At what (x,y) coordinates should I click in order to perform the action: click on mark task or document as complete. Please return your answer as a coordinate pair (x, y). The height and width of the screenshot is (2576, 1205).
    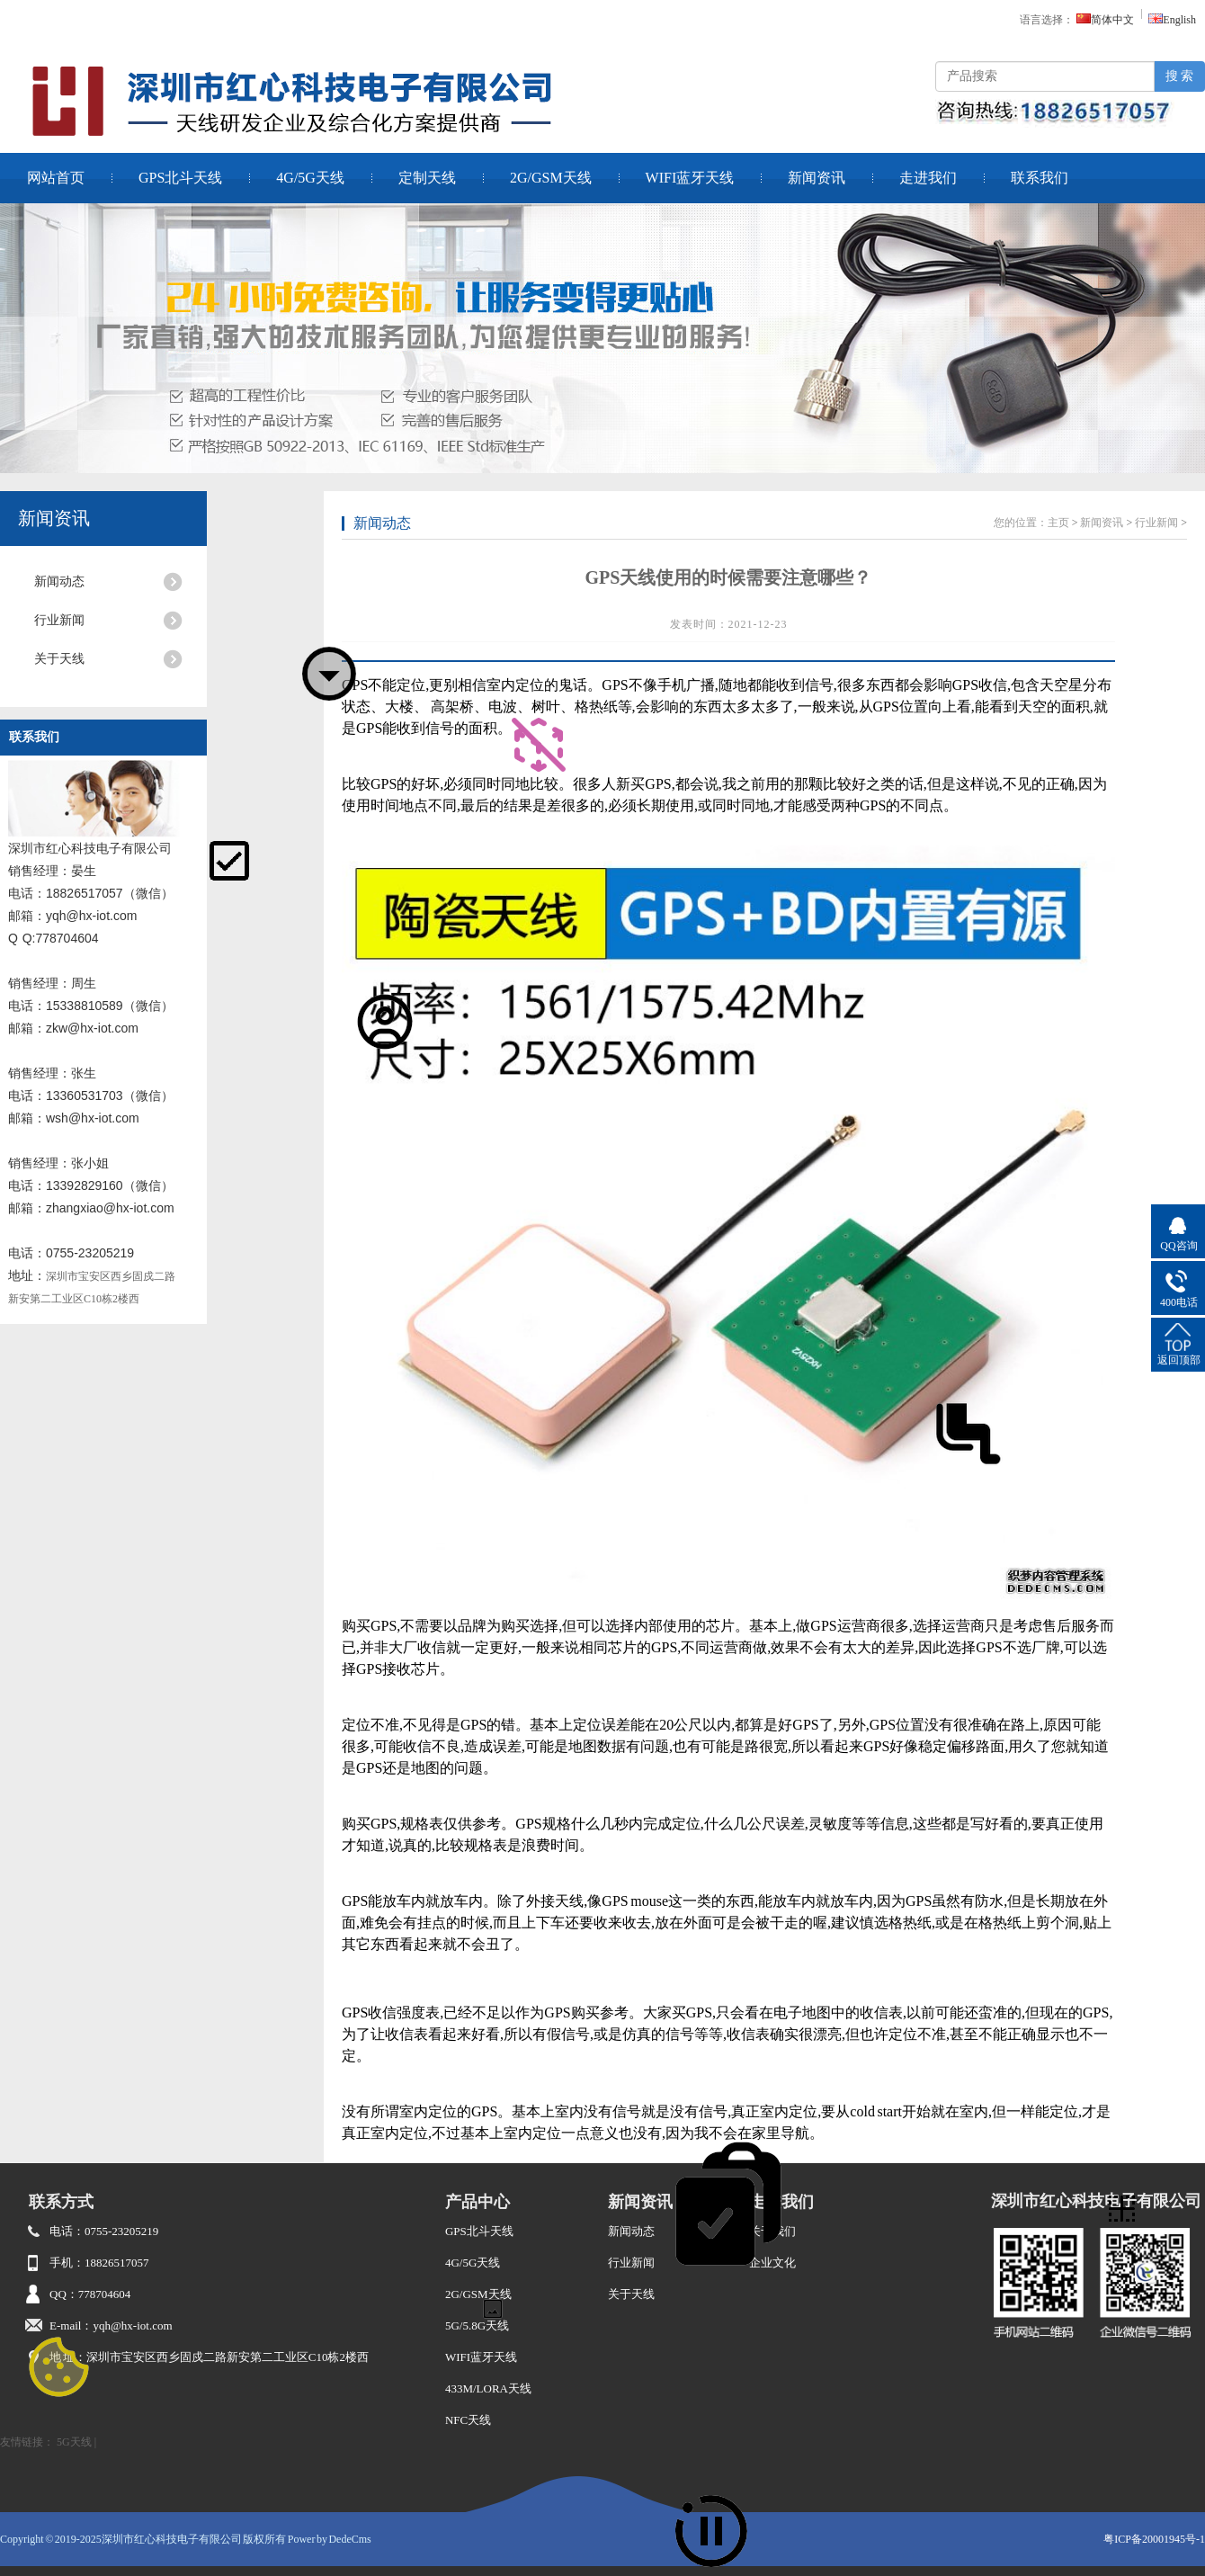
    Looking at the image, I should click on (728, 2204).